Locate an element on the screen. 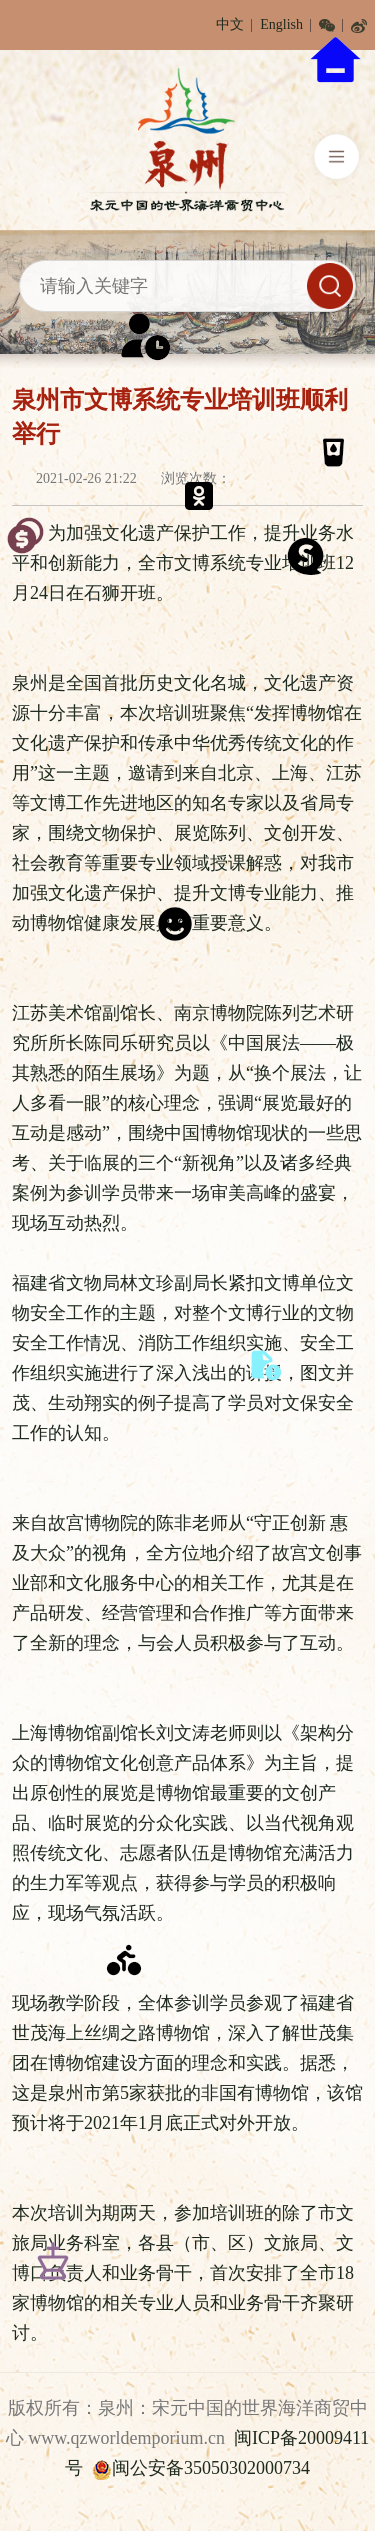 Image resolution: width=375 pixels, height=2531 pixels. track water intake or hydration is located at coordinates (333, 452).